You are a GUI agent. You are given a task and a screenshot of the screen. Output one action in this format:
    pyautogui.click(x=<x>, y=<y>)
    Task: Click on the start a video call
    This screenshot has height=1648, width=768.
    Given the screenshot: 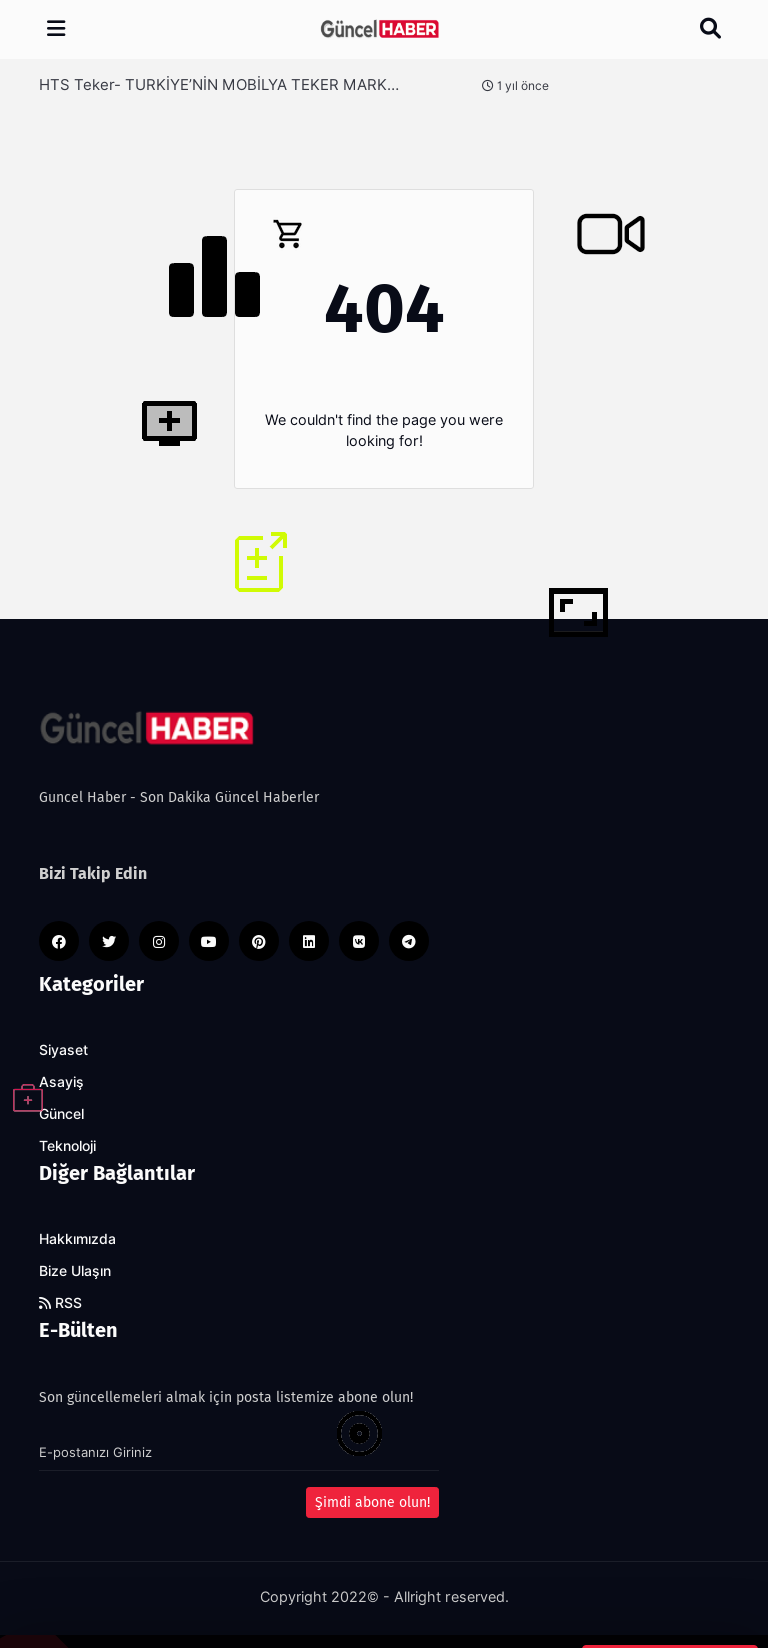 What is the action you would take?
    pyautogui.click(x=611, y=234)
    